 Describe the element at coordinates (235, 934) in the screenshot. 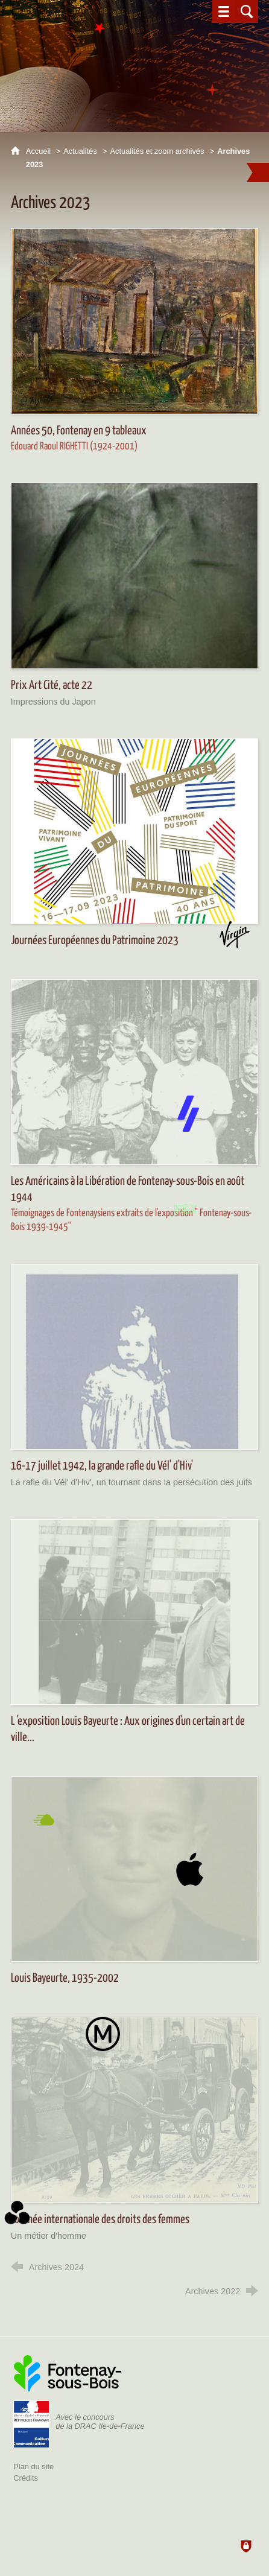

I see `virgin group company logo` at that location.